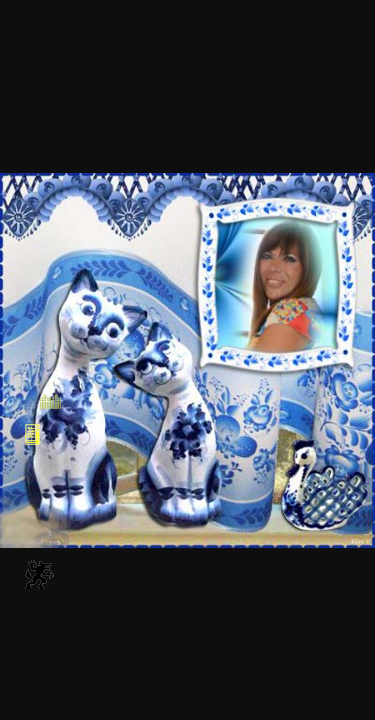 This screenshot has height=720, width=375. I want to click on select werewolf character or role, so click(39, 574).